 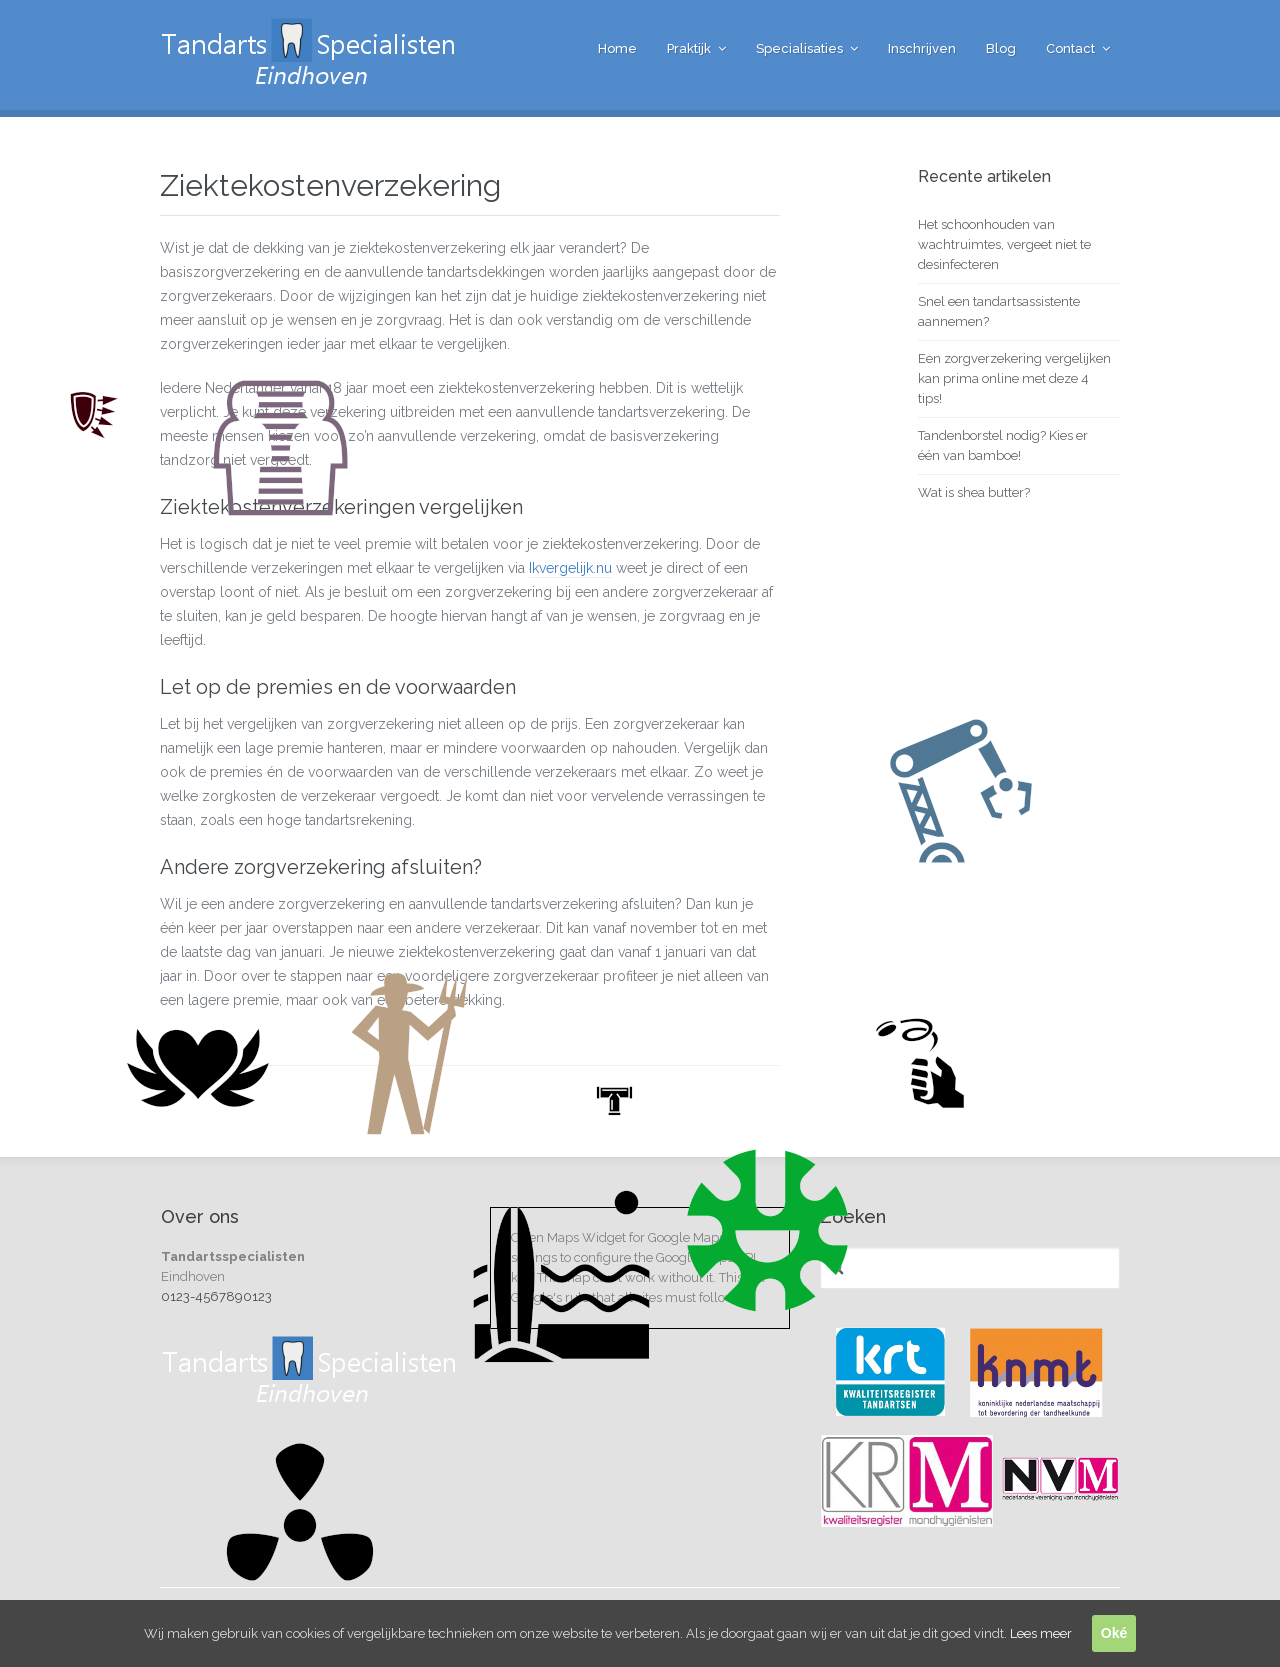 I want to click on view connection or relationship status between users, so click(x=280, y=447).